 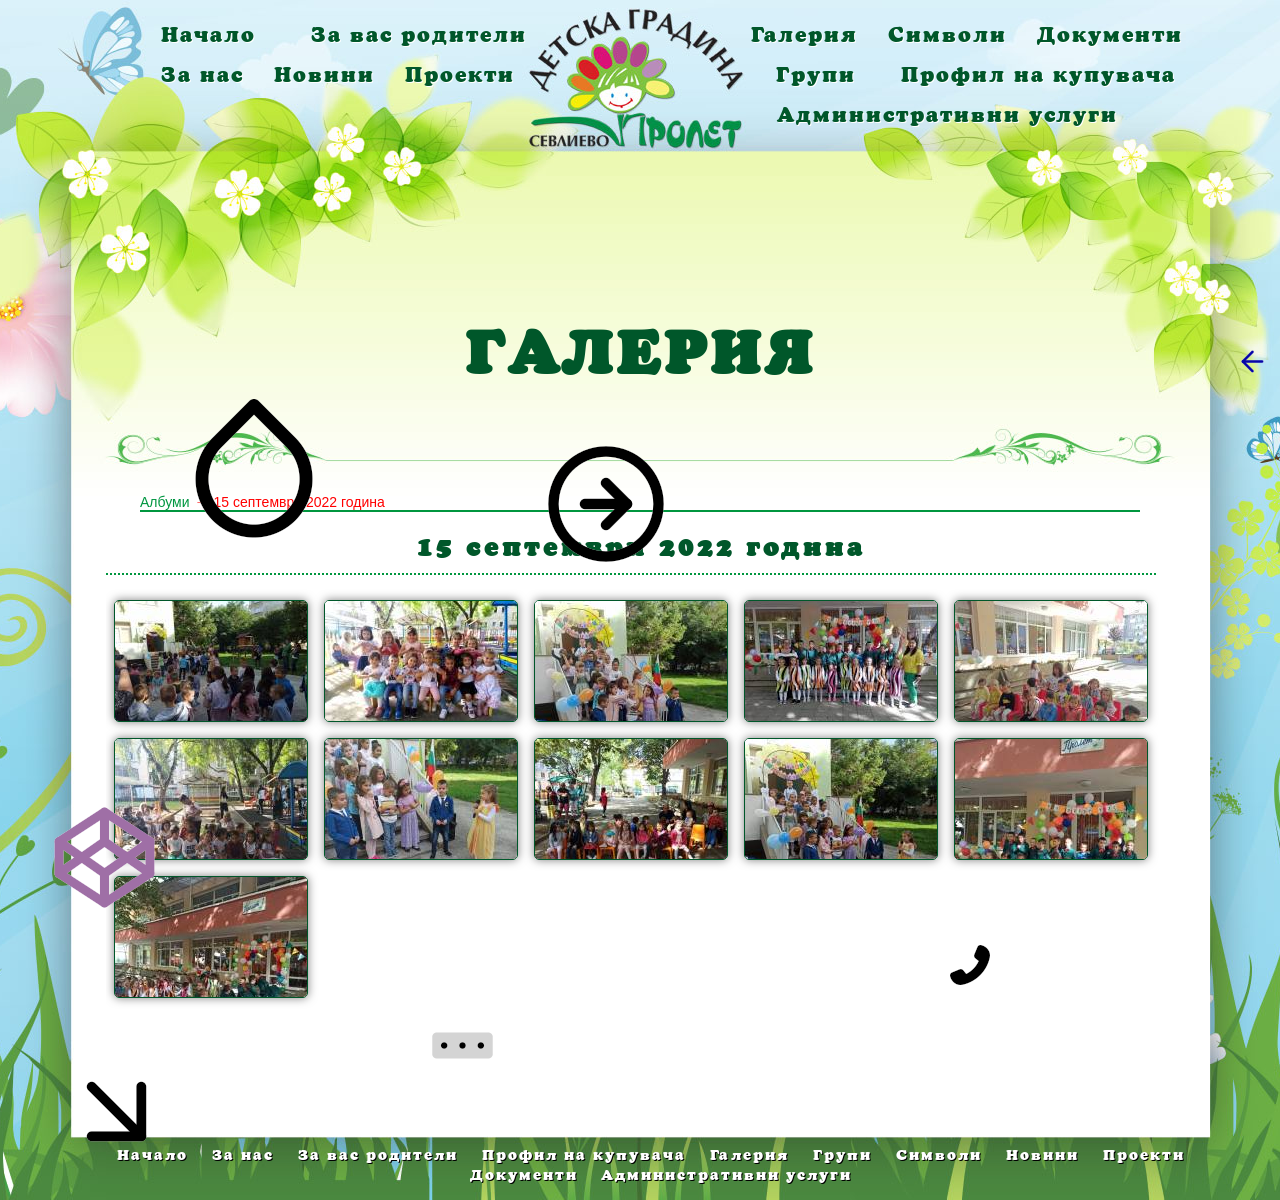 I want to click on navigate to the next item diagonally, so click(x=116, y=1111).